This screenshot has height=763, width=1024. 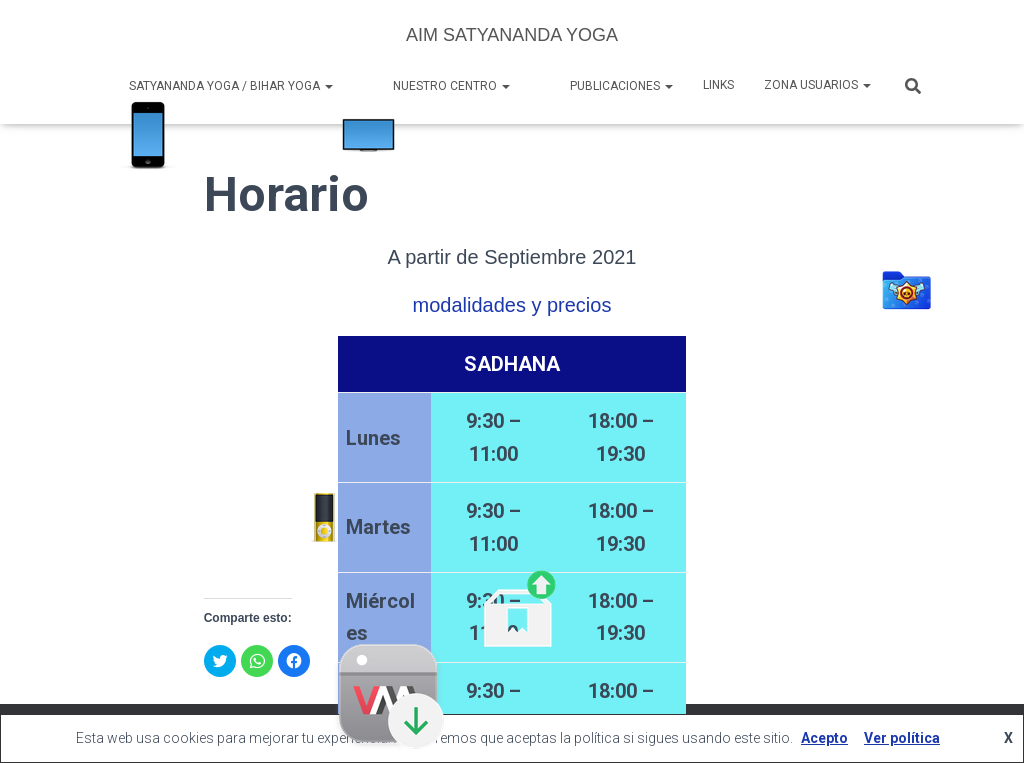 What do you see at coordinates (517, 608) in the screenshot?
I see `software updates are available` at bounding box center [517, 608].